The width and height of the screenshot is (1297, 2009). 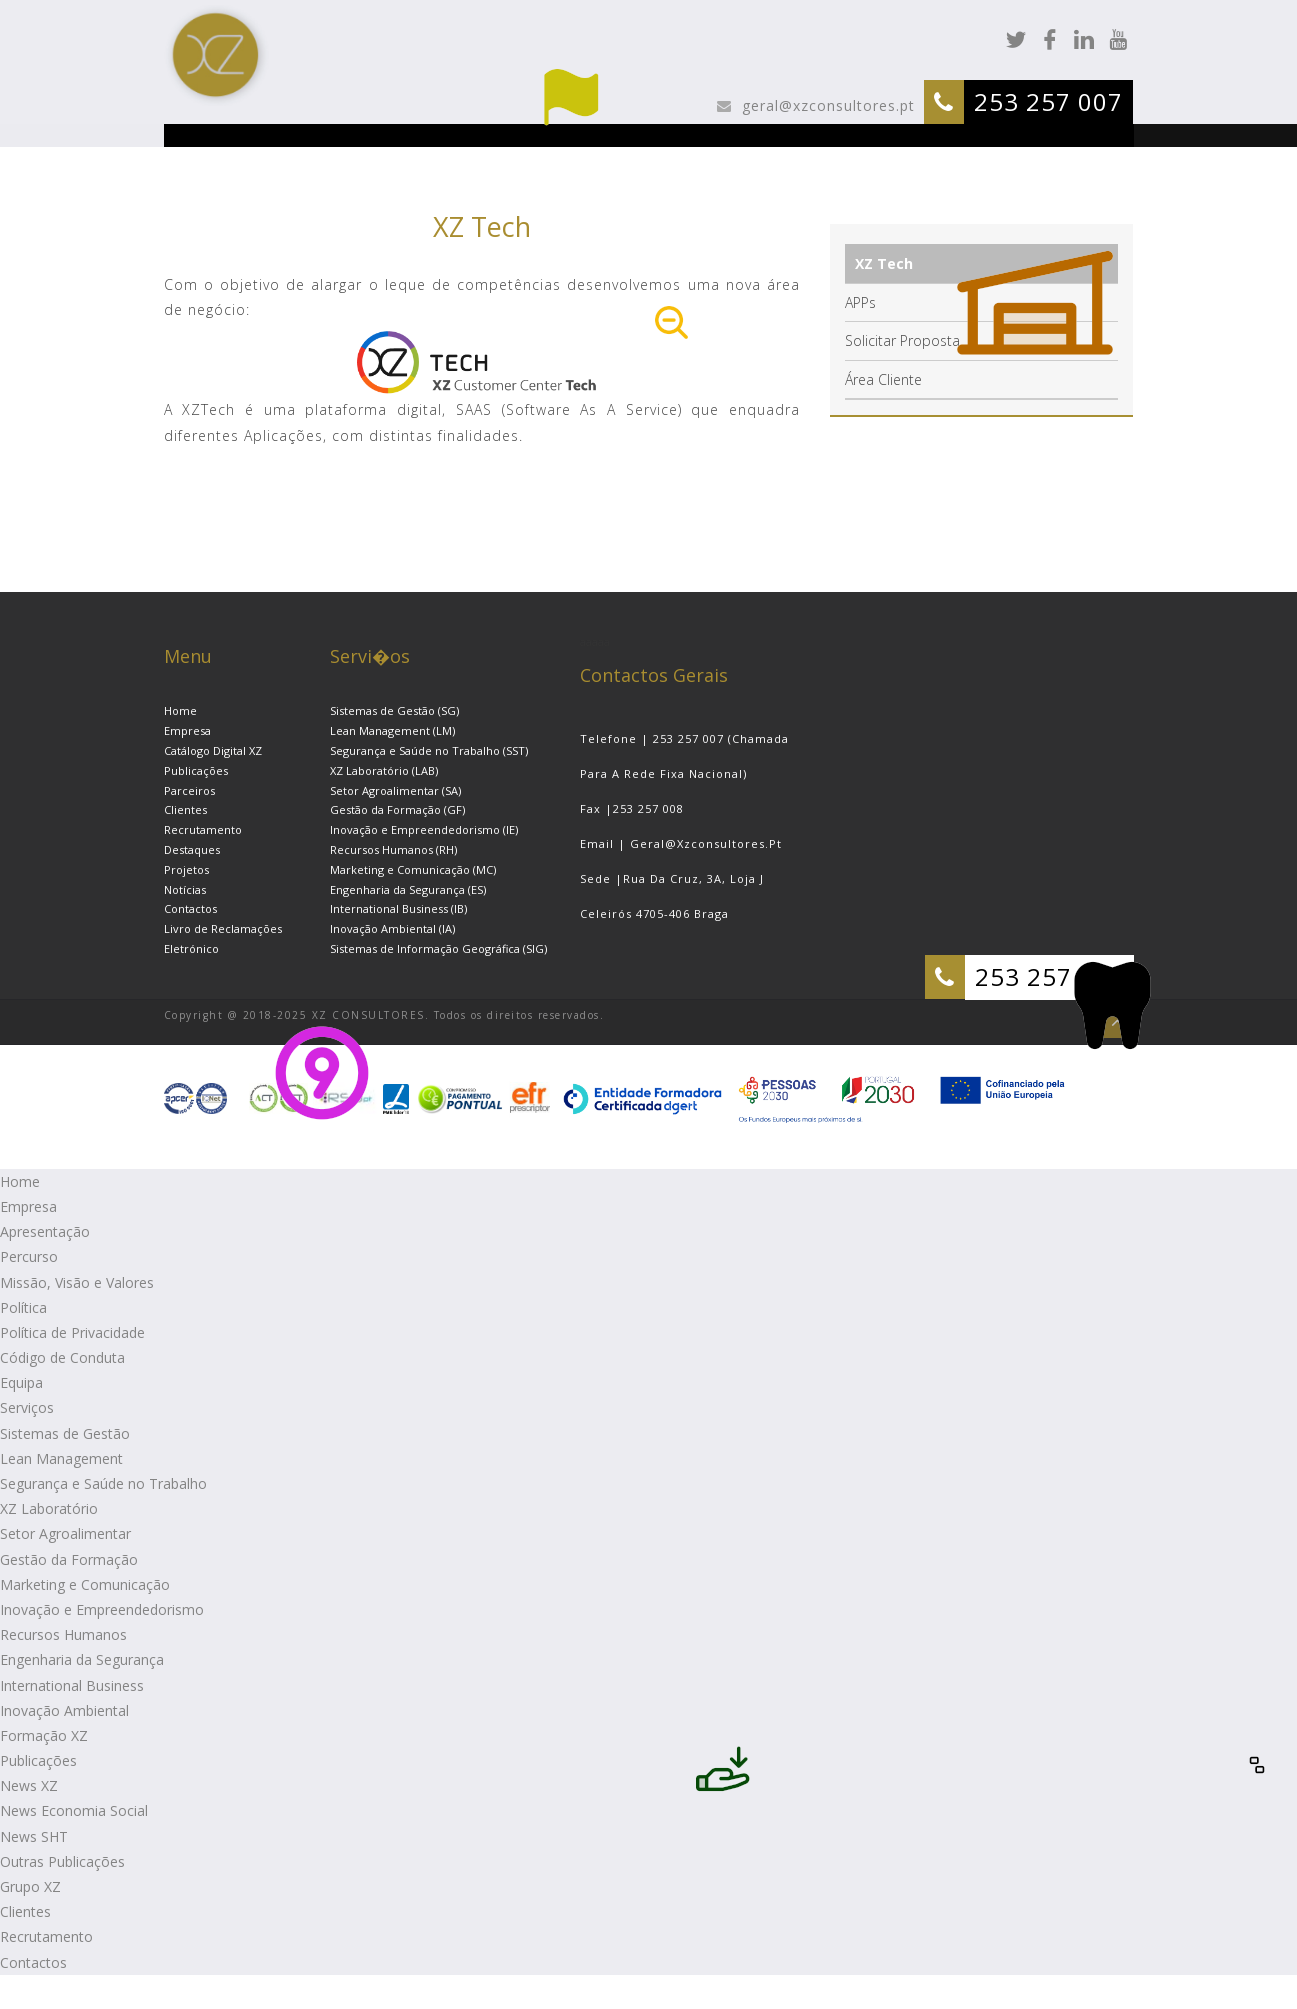 What do you see at coordinates (569, 96) in the screenshot?
I see `flag or bookmark an item for follow-up` at bounding box center [569, 96].